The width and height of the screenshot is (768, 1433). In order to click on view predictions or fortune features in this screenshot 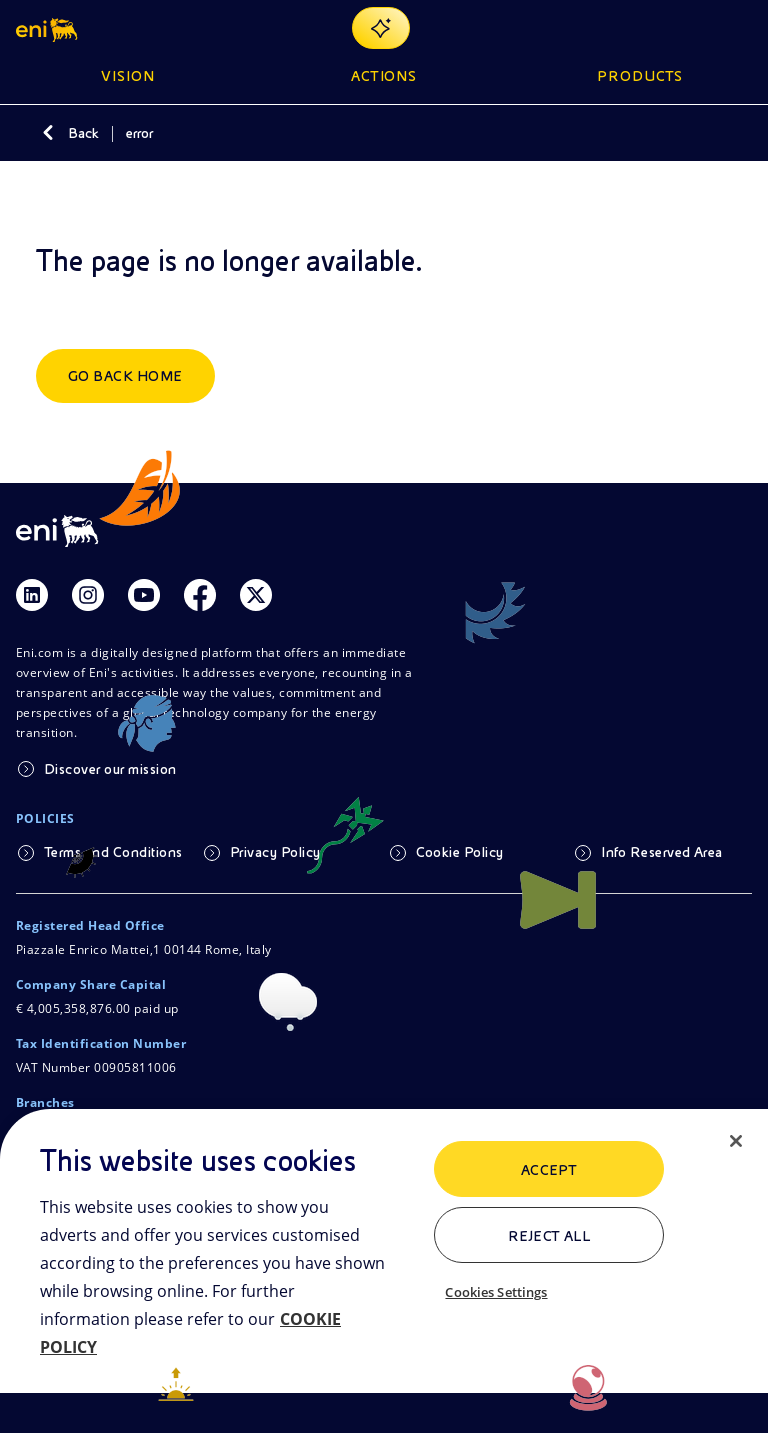, I will do `click(588, 1387)`.